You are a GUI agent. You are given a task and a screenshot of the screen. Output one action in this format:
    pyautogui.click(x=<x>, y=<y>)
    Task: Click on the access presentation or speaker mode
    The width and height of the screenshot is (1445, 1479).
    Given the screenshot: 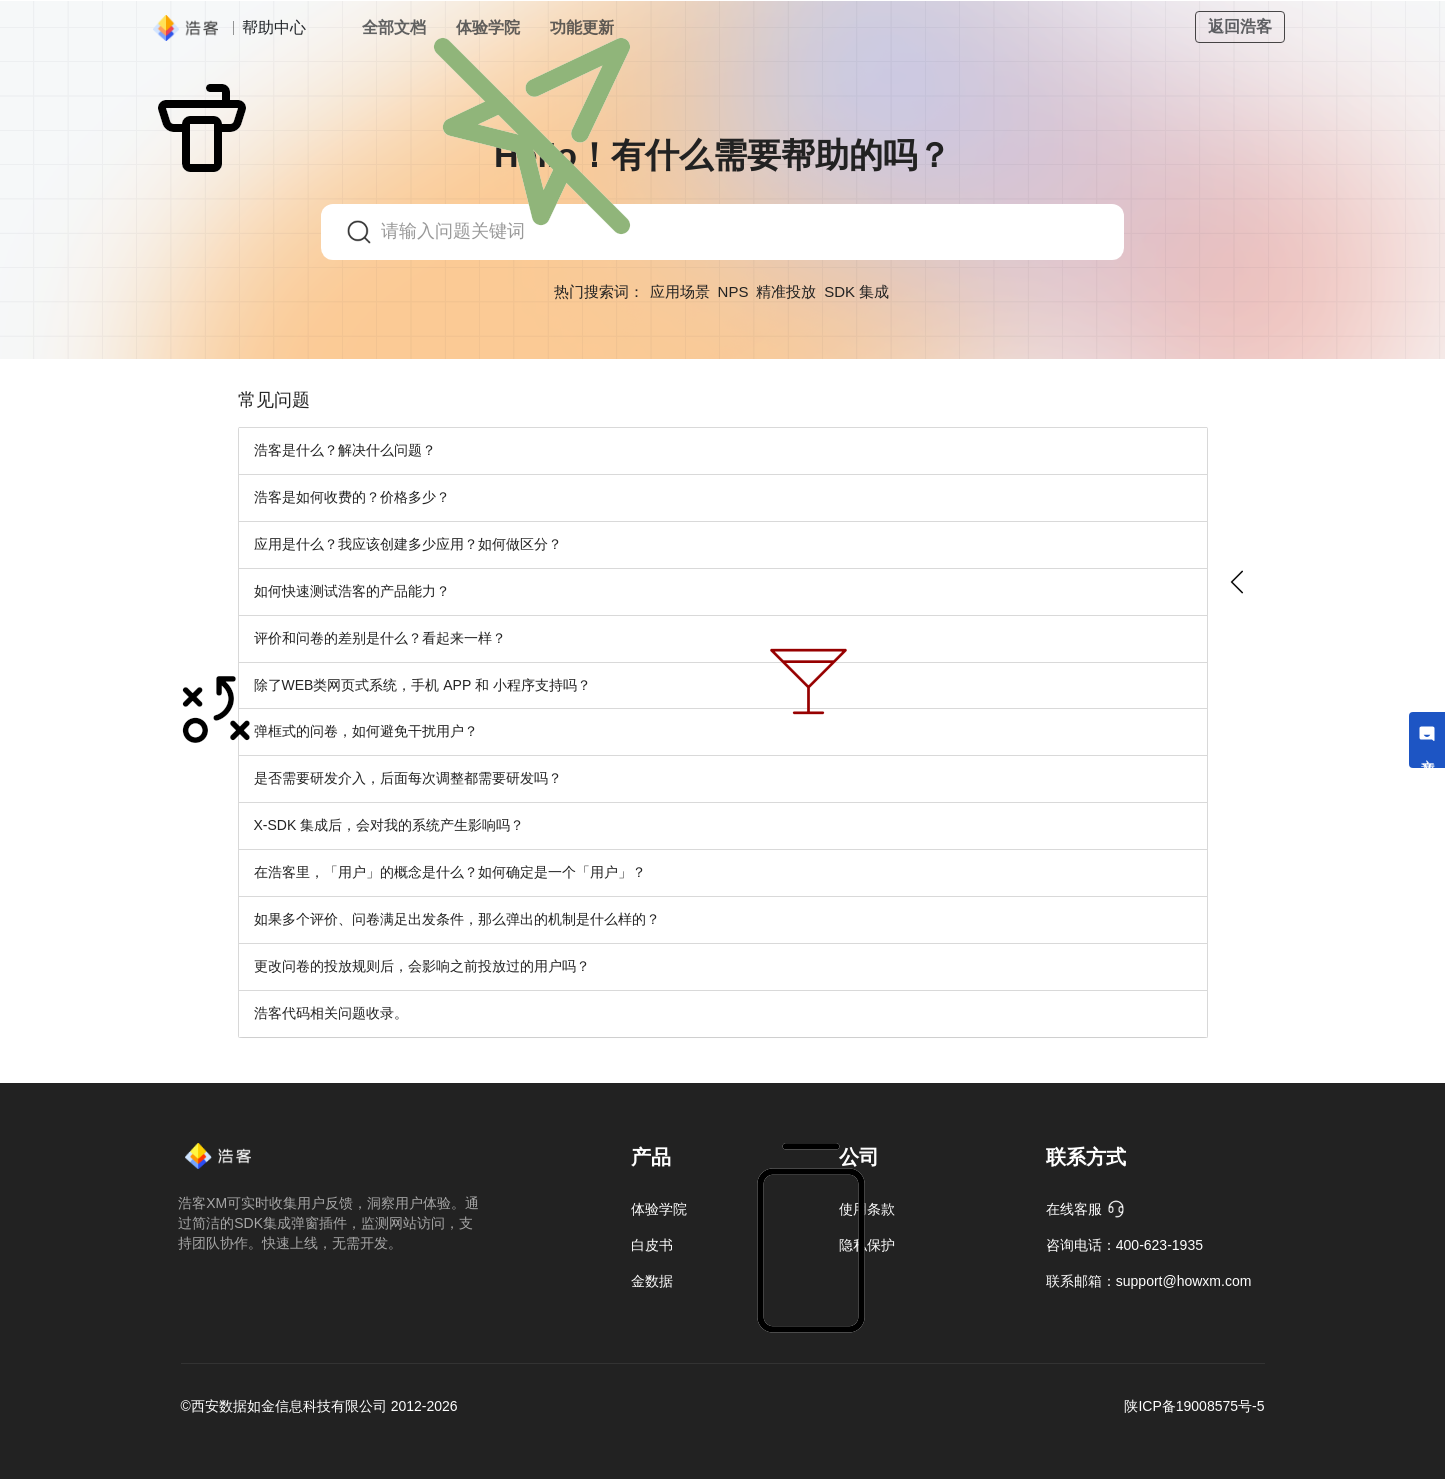 What is the action you would take?
    pyautogui.click(x=202, y=128)
    